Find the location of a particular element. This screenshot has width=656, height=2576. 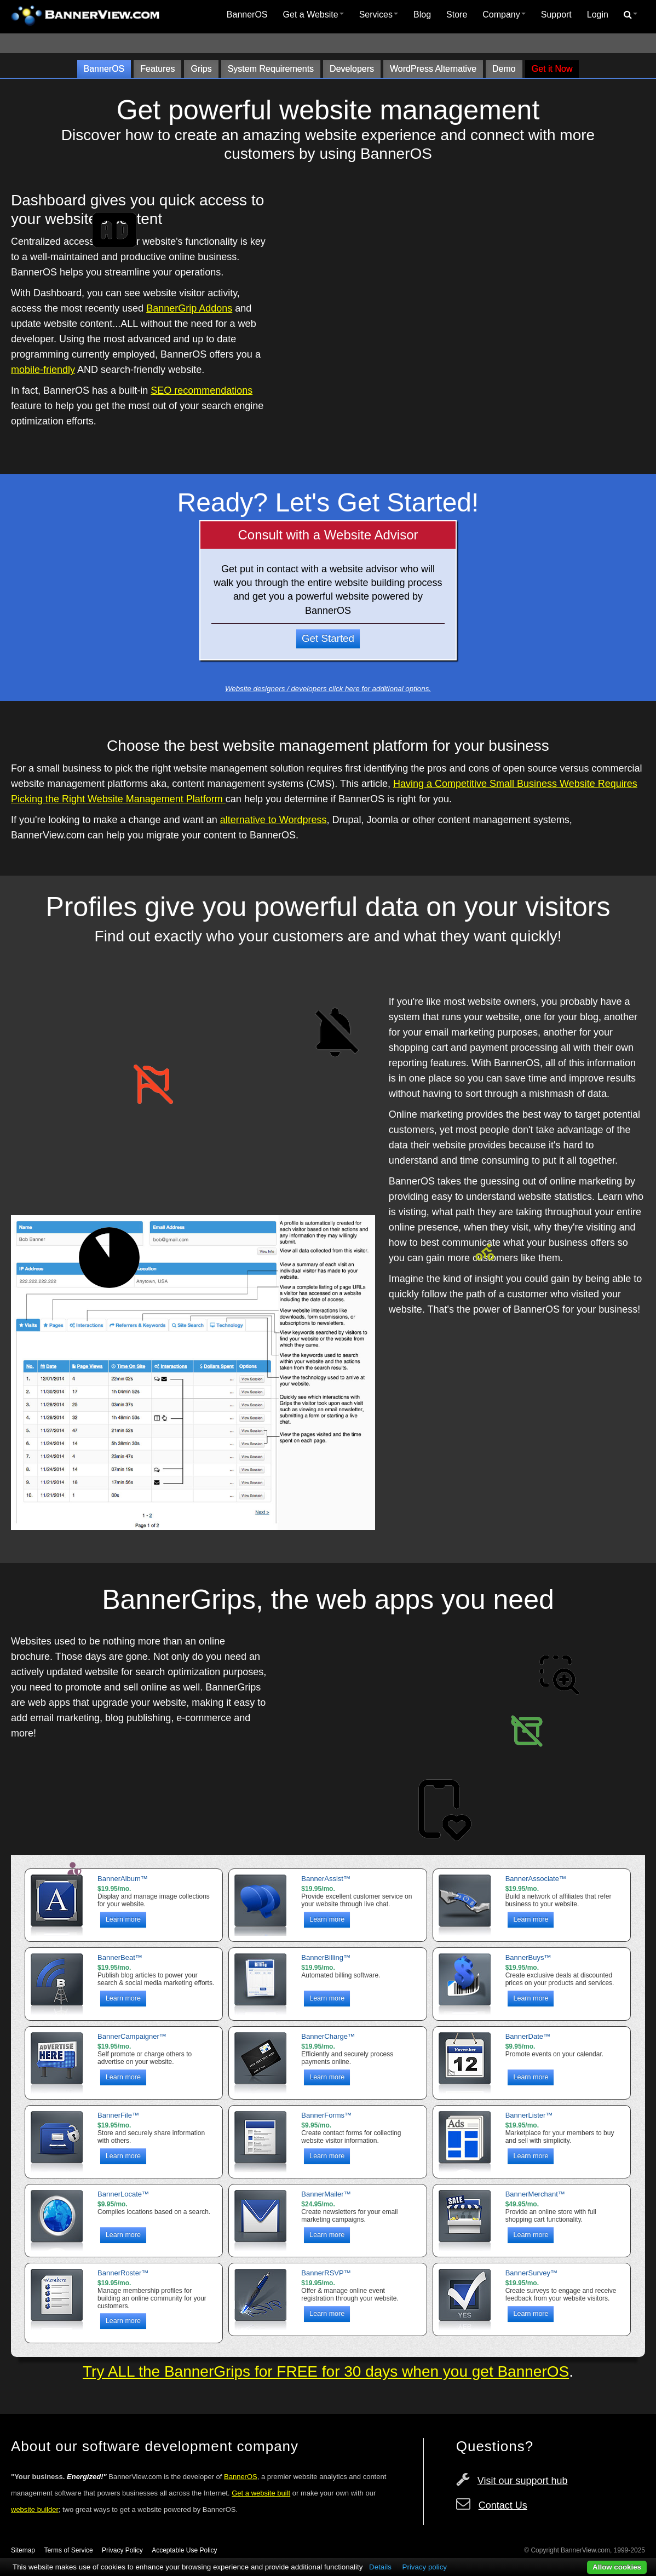

zoom in on a selected area is located at coordinates (559, 1674).